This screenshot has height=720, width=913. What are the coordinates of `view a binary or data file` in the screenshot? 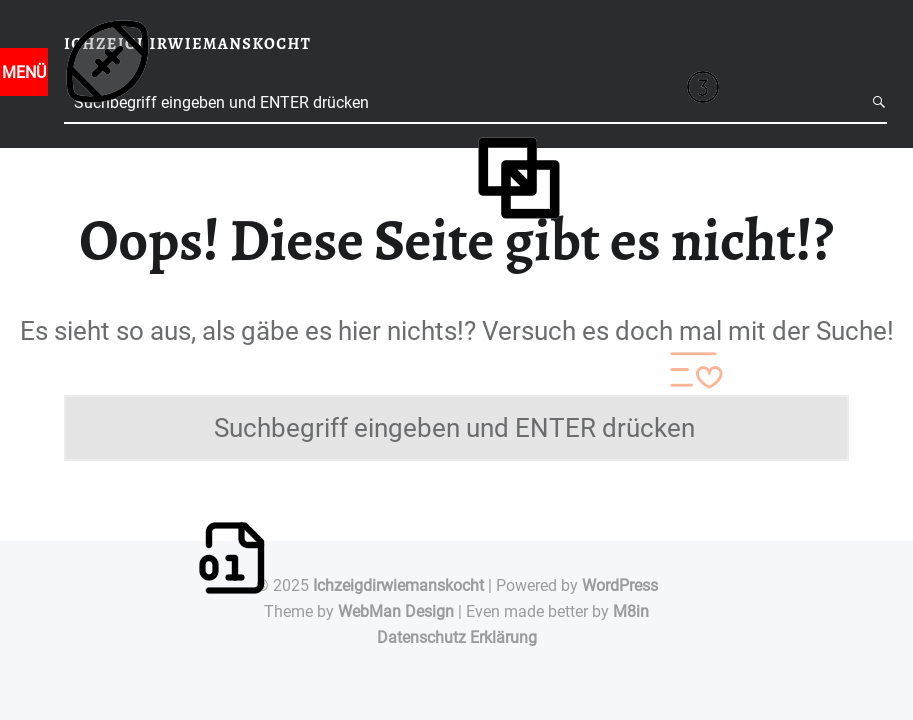 It's located at (235, 558).